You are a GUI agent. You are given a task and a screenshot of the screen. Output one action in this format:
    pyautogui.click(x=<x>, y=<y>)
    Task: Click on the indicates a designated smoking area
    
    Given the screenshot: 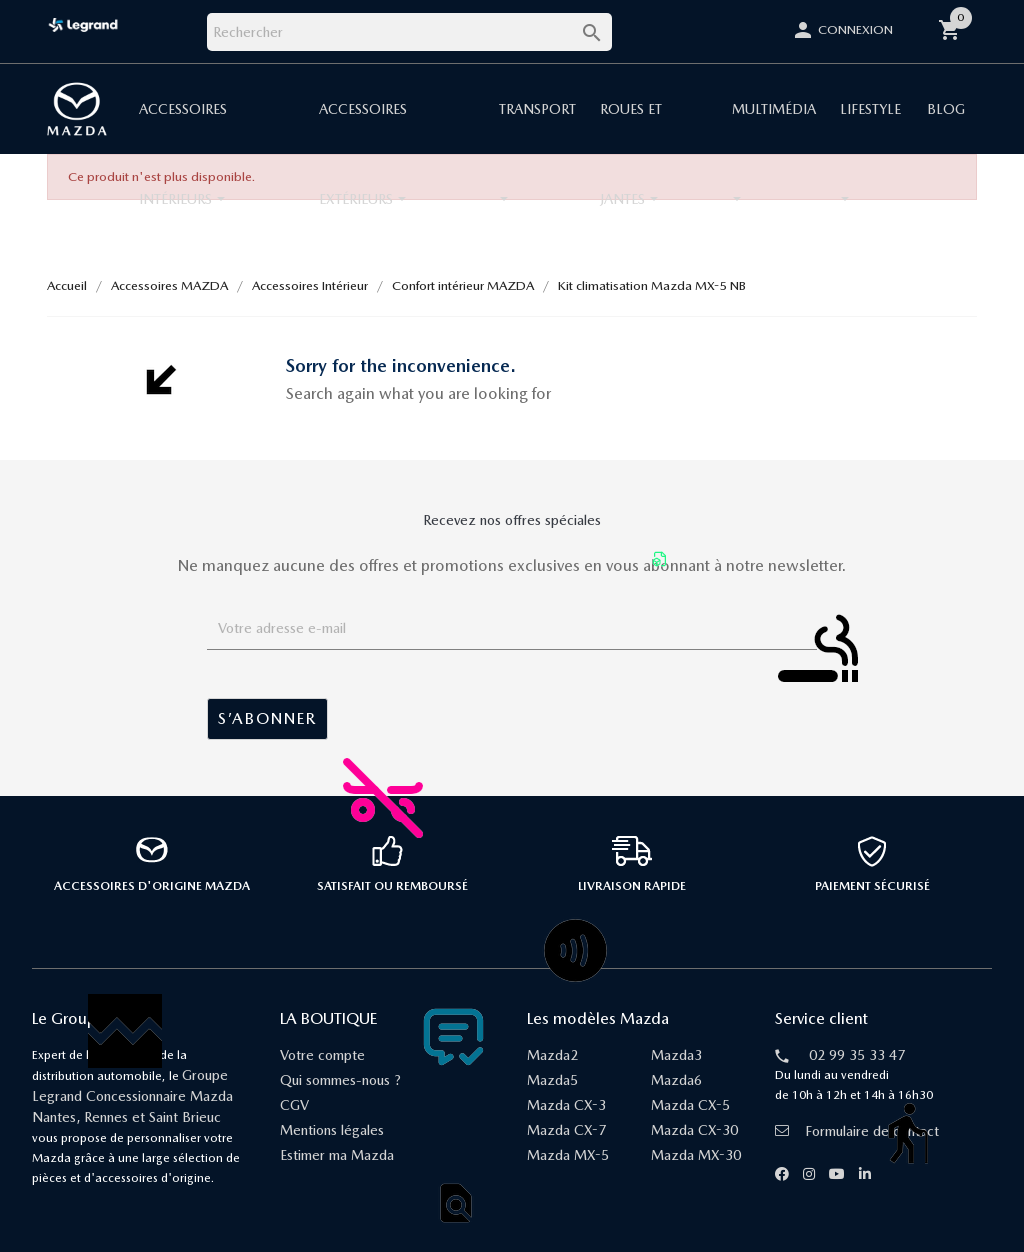 What is the action you would take?
    pyautogui.click(x=818, y=654)
    